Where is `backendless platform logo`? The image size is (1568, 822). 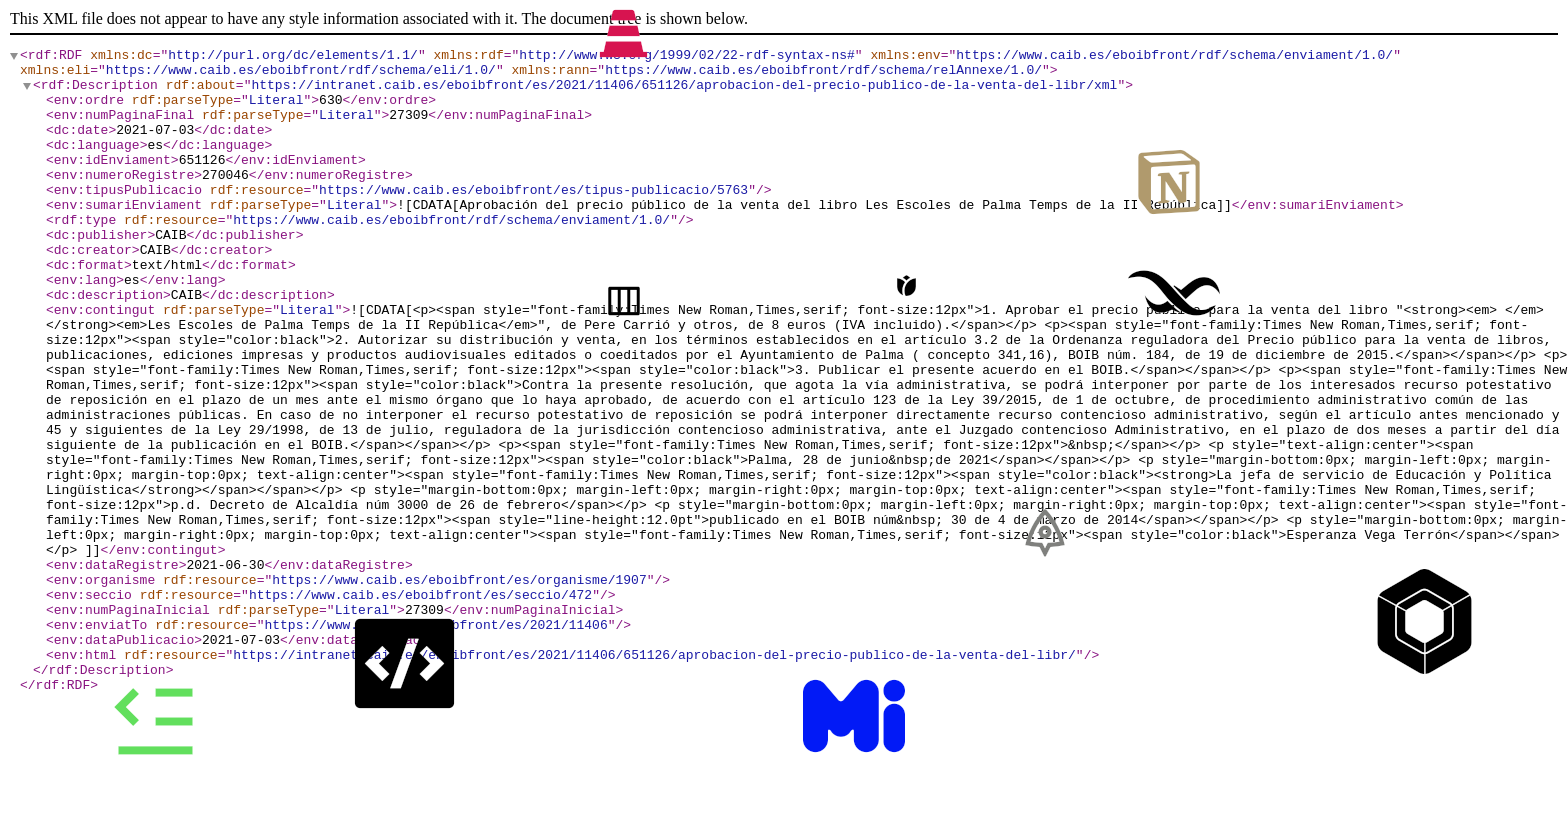 backendless platform logo is located at coordinates (1174, 293).